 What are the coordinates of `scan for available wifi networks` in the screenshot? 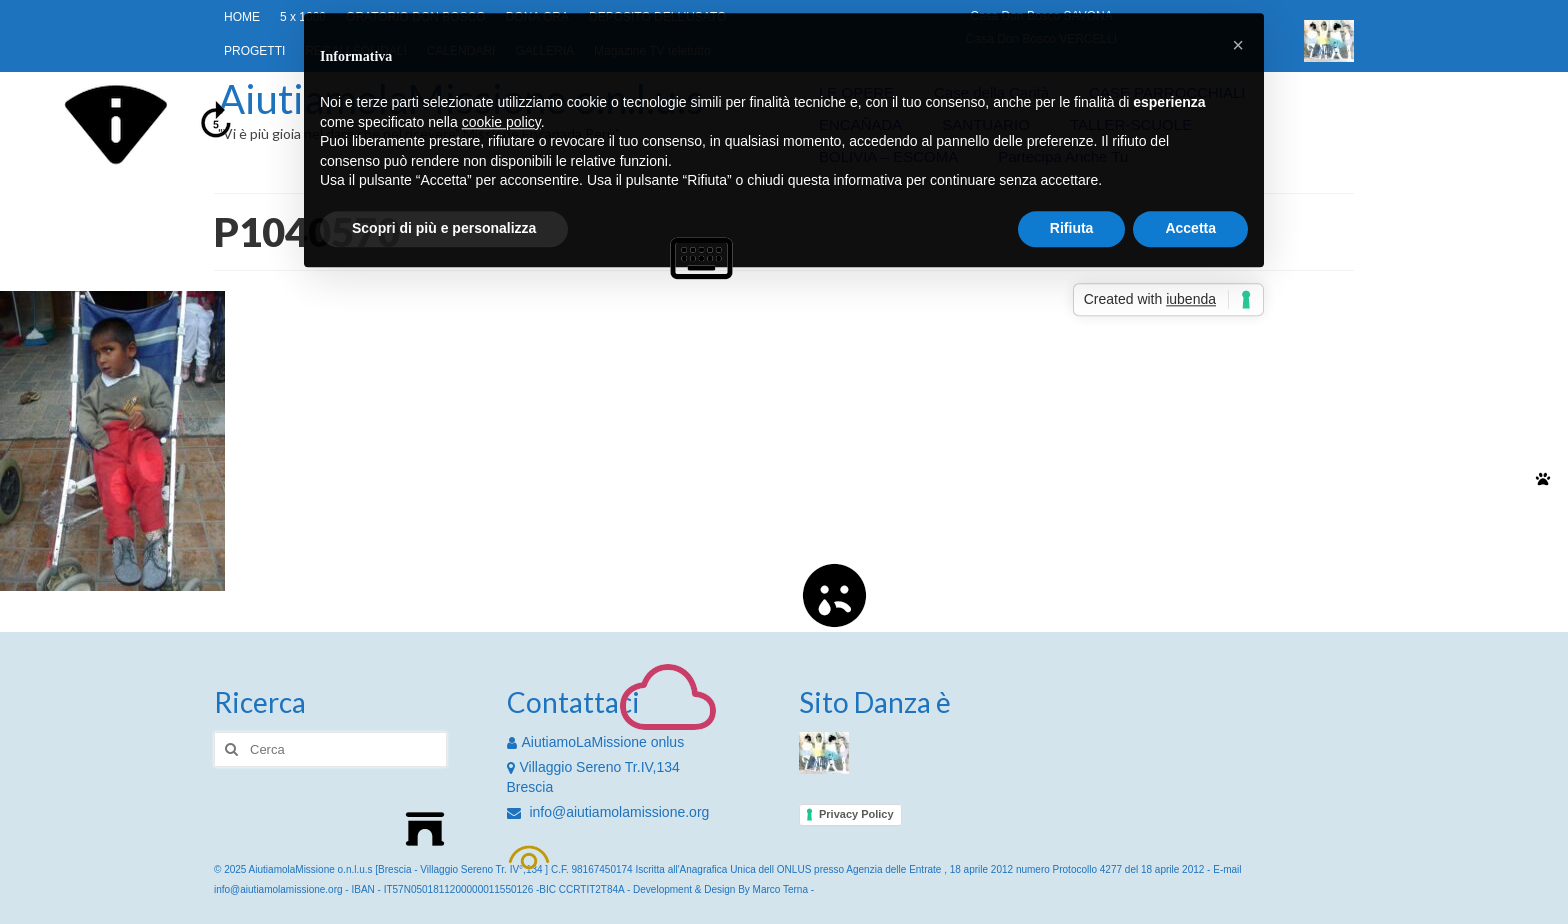 It's located at (116, 125).